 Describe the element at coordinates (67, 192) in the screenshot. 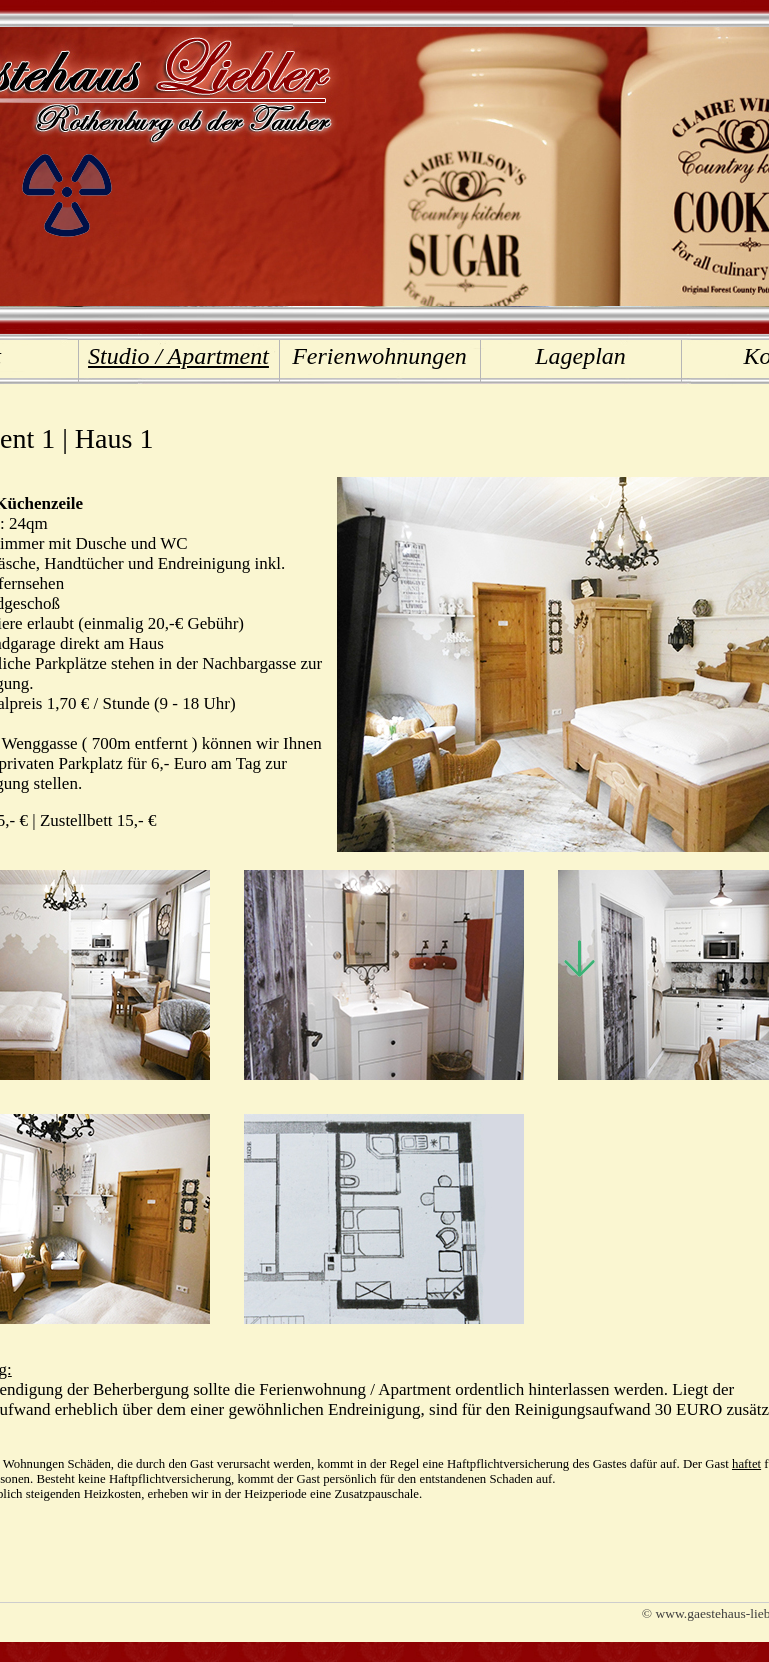

I see `indicates radioactive or hazardous material warning` at that location.